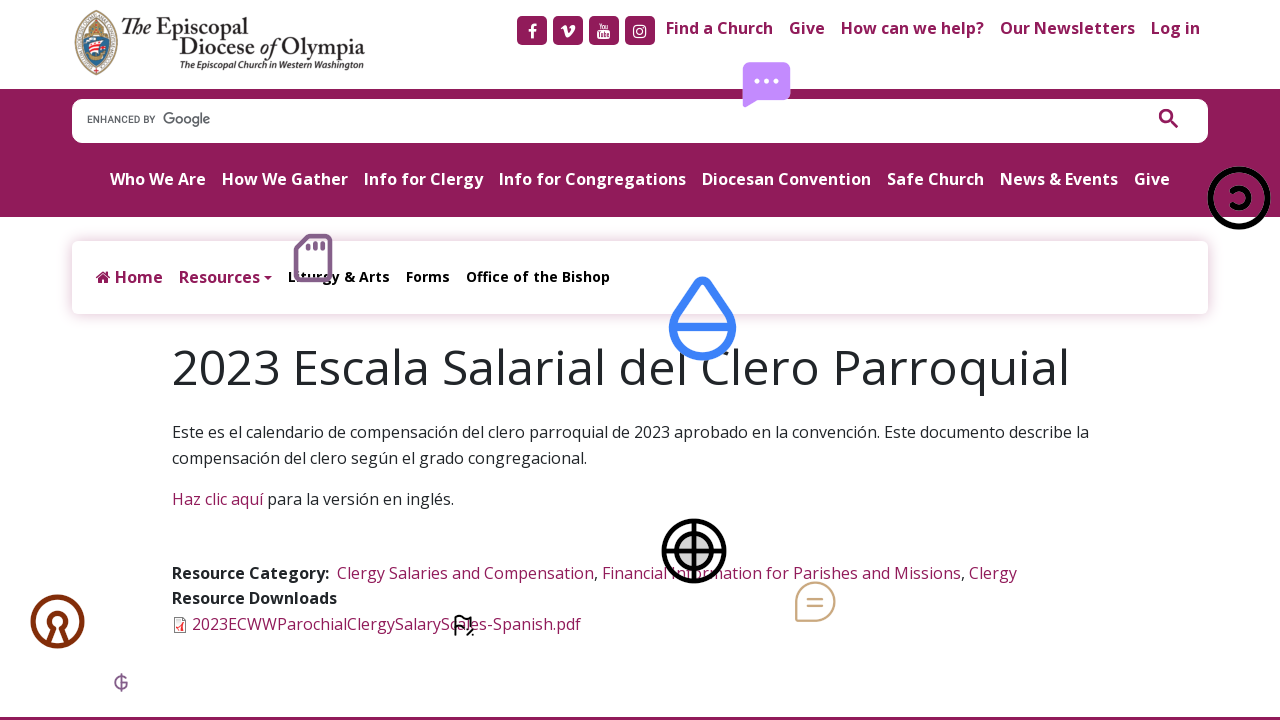  I want to click on access sd card storage, so click(313, 258).